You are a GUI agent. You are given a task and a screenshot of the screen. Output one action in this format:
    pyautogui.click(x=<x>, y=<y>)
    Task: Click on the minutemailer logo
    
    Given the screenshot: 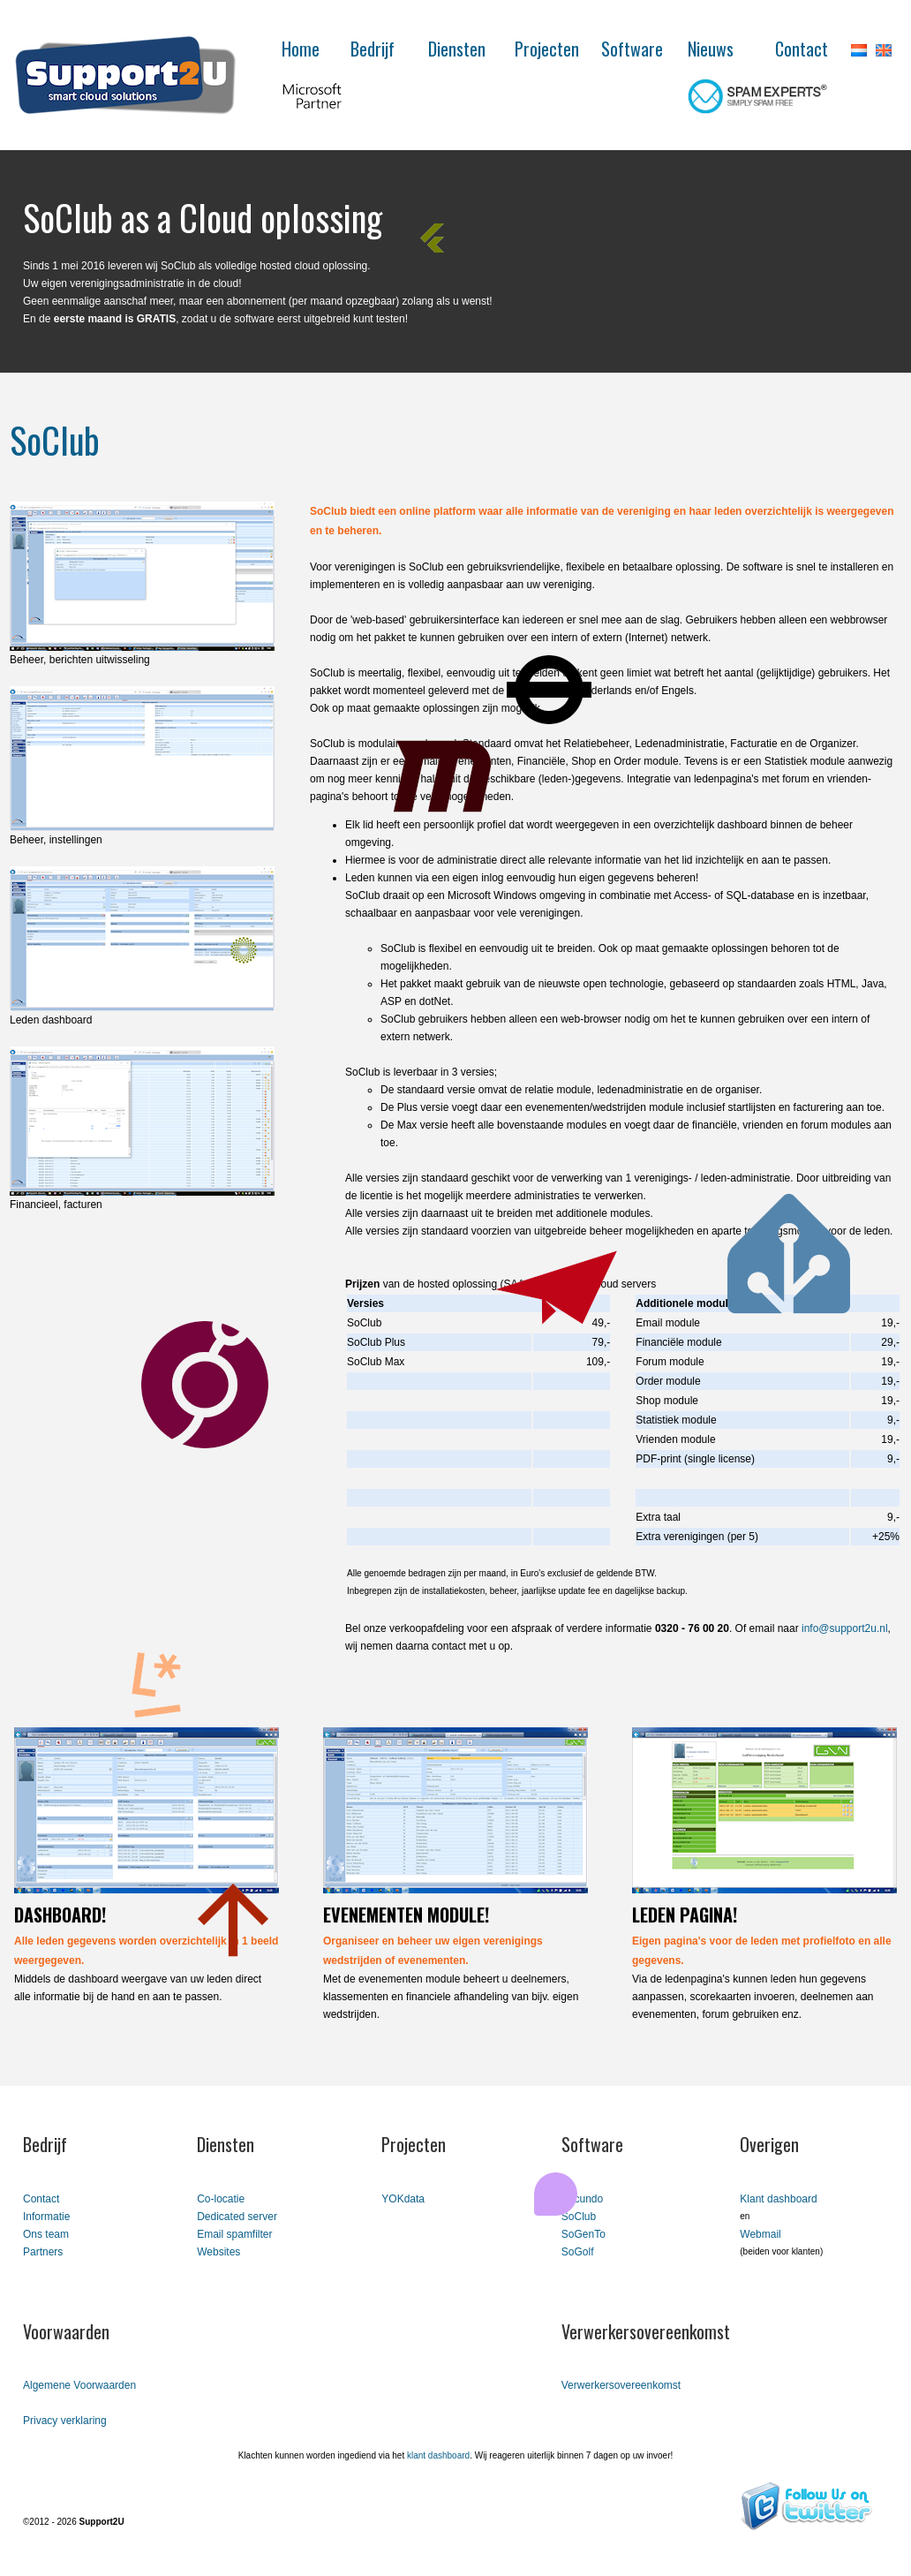 What is the action you would take?
    pyautogui.click(x=556, y=1288)
    